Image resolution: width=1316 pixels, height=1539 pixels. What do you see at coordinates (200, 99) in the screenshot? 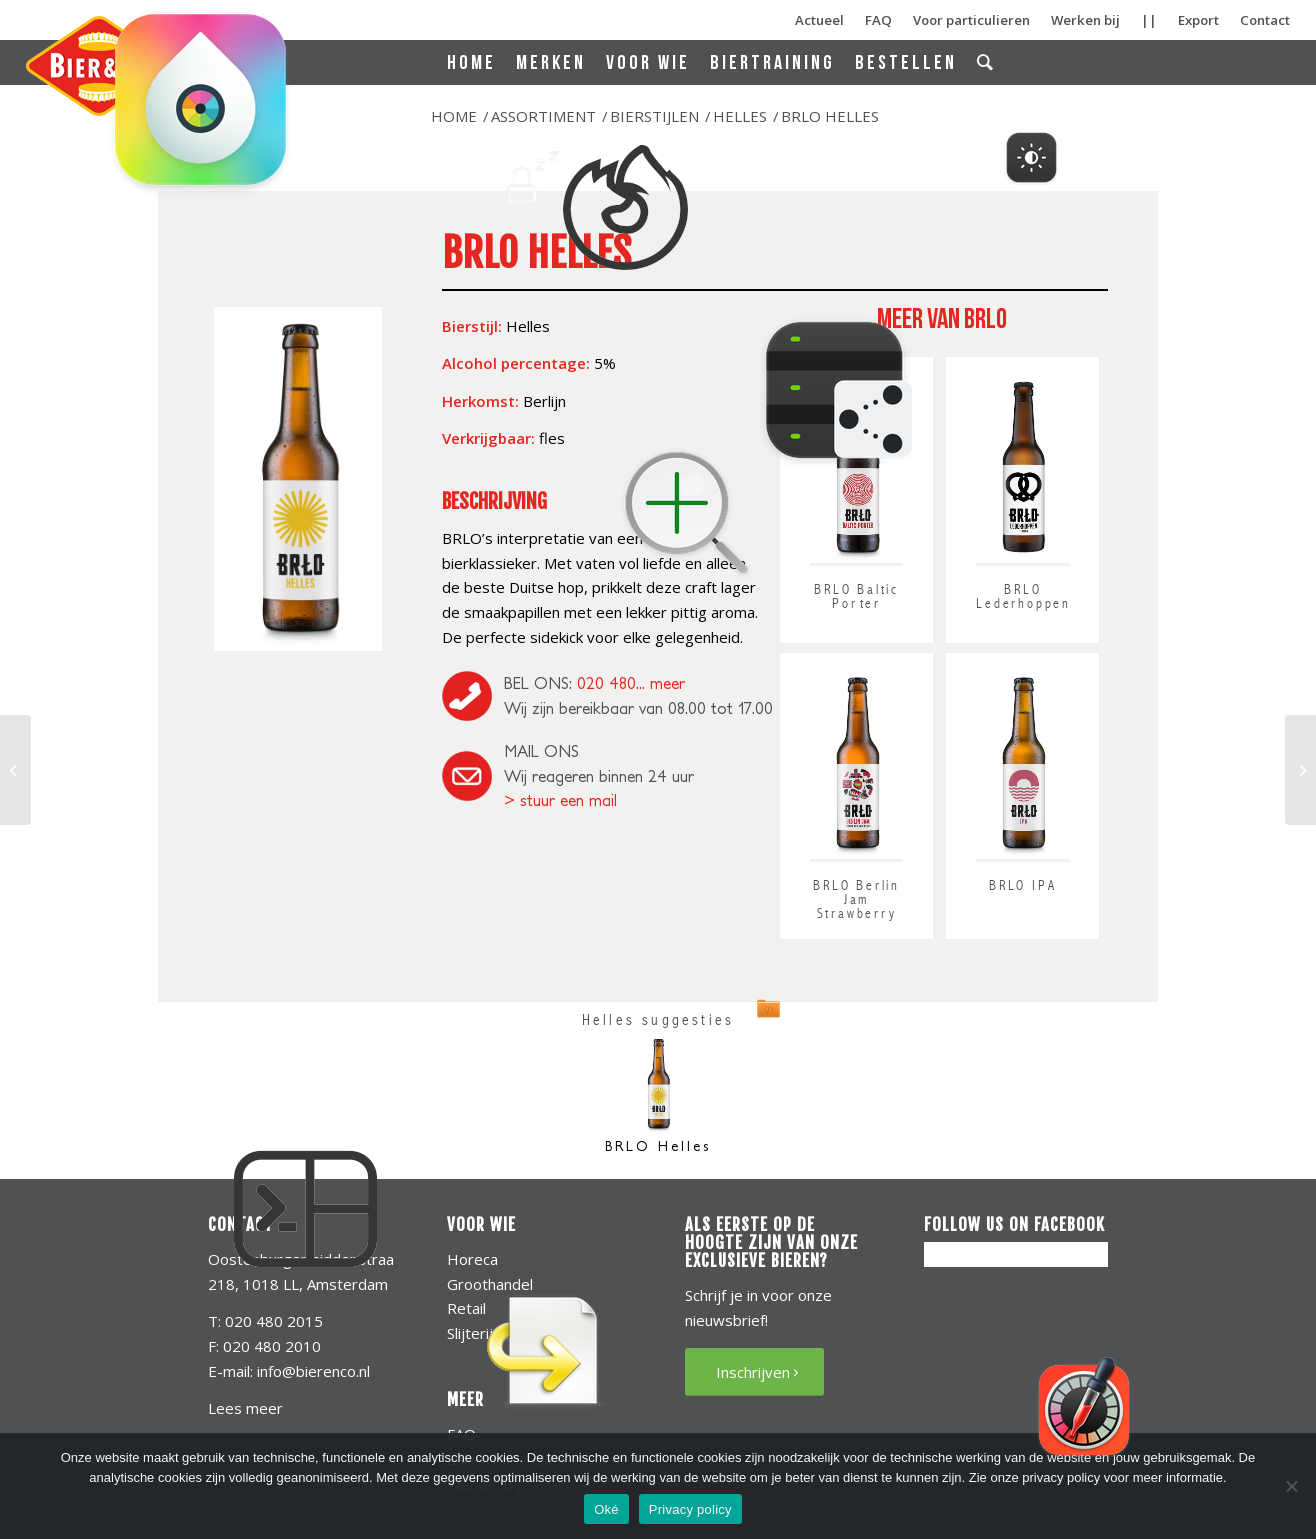
I see `open color preferences settings` at bounding box center [200, 99].